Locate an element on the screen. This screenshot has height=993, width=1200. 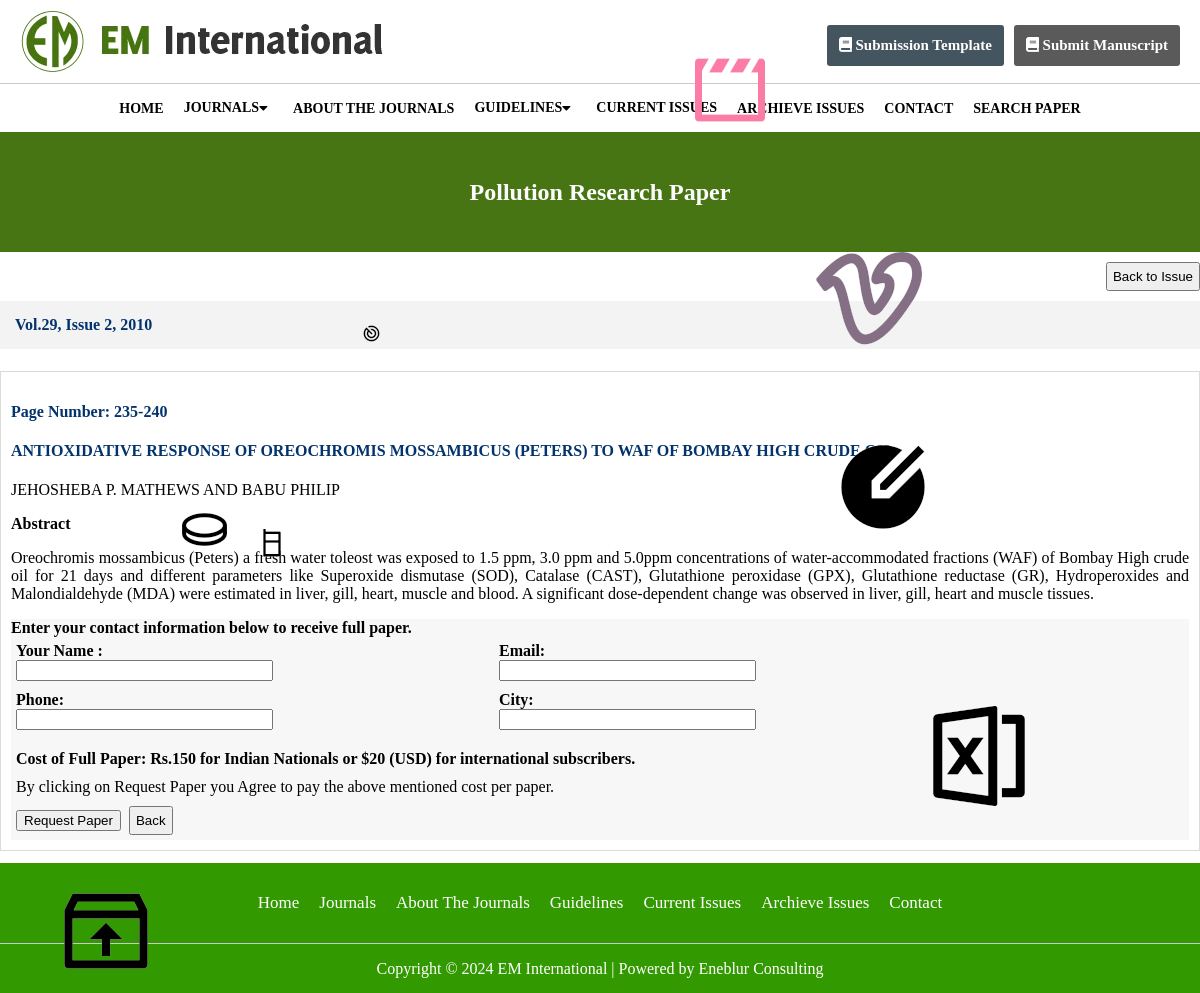
access mobile device settings is located at coordinates (272, 544).